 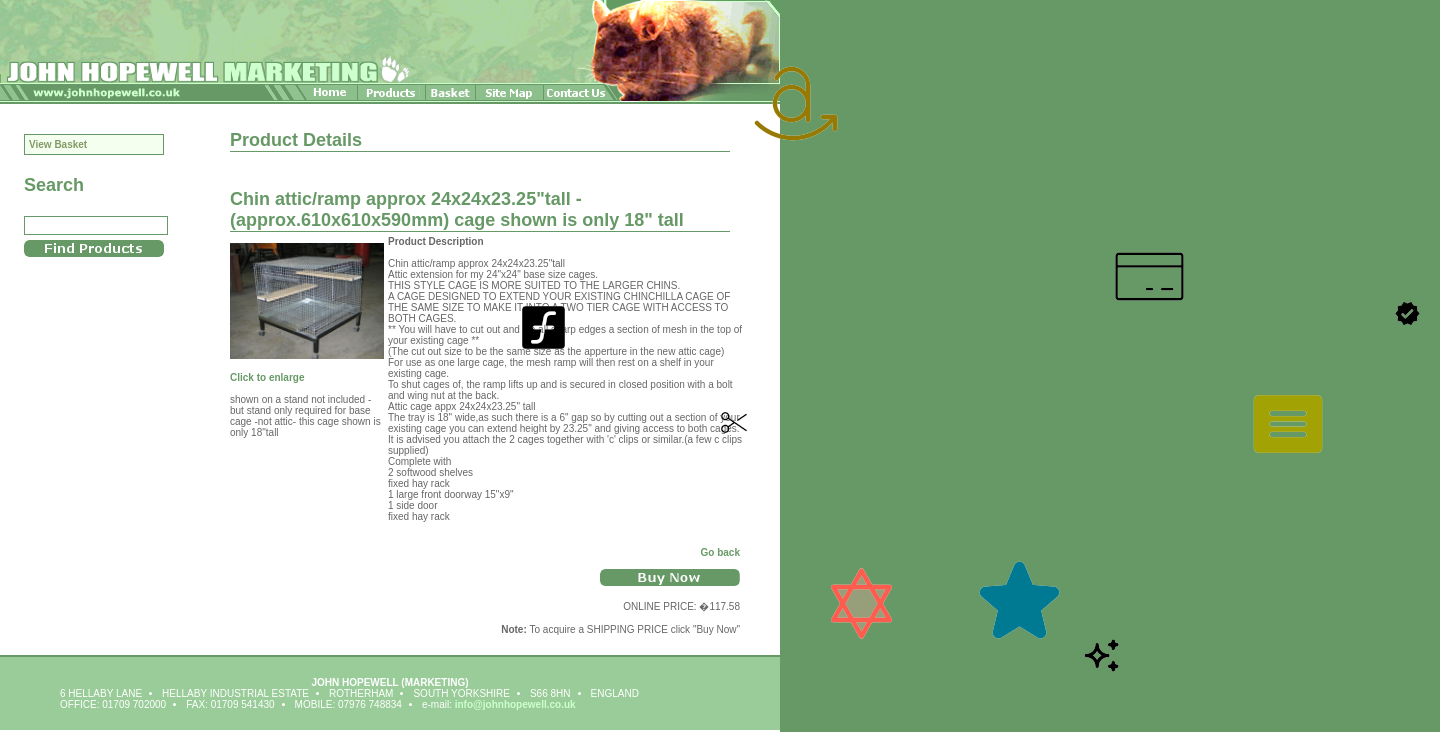 I want to click on manage payment methods, so click(x=1149, y=276).